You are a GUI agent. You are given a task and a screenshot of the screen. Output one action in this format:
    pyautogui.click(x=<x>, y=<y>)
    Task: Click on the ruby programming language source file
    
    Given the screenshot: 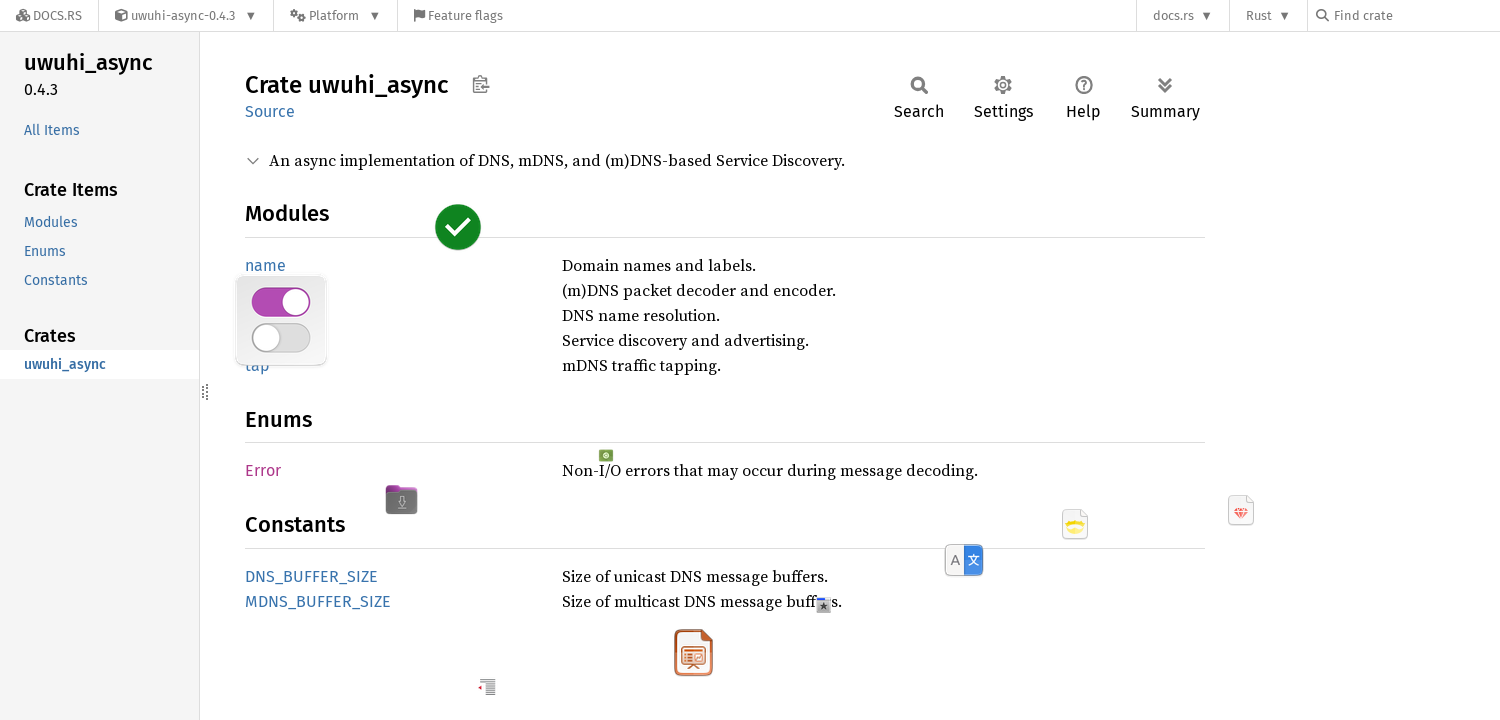 What is the action you would take?
    pyautogui.click(x=1241, y=510)
    